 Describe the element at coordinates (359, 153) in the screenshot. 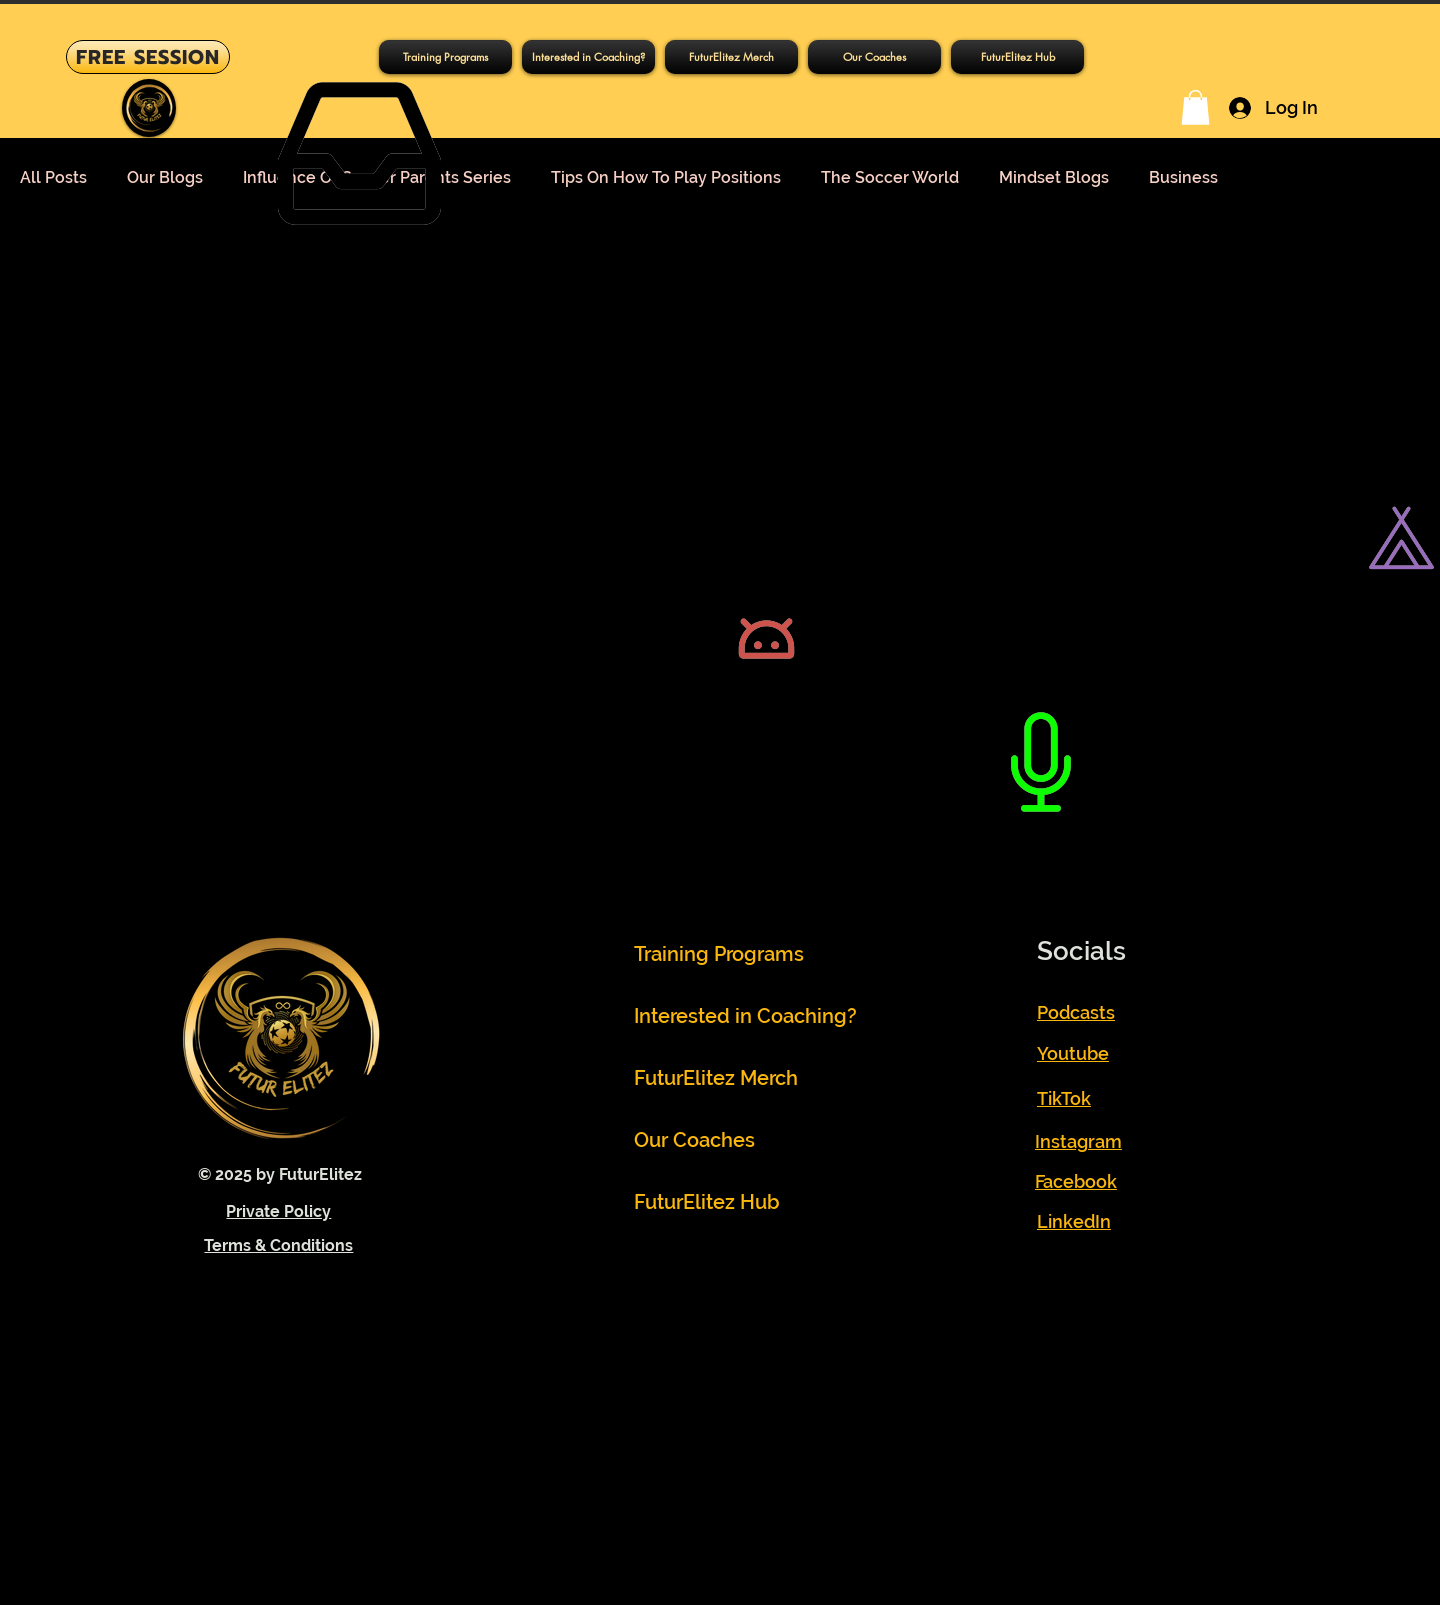

I see `view your inbox` at that location.